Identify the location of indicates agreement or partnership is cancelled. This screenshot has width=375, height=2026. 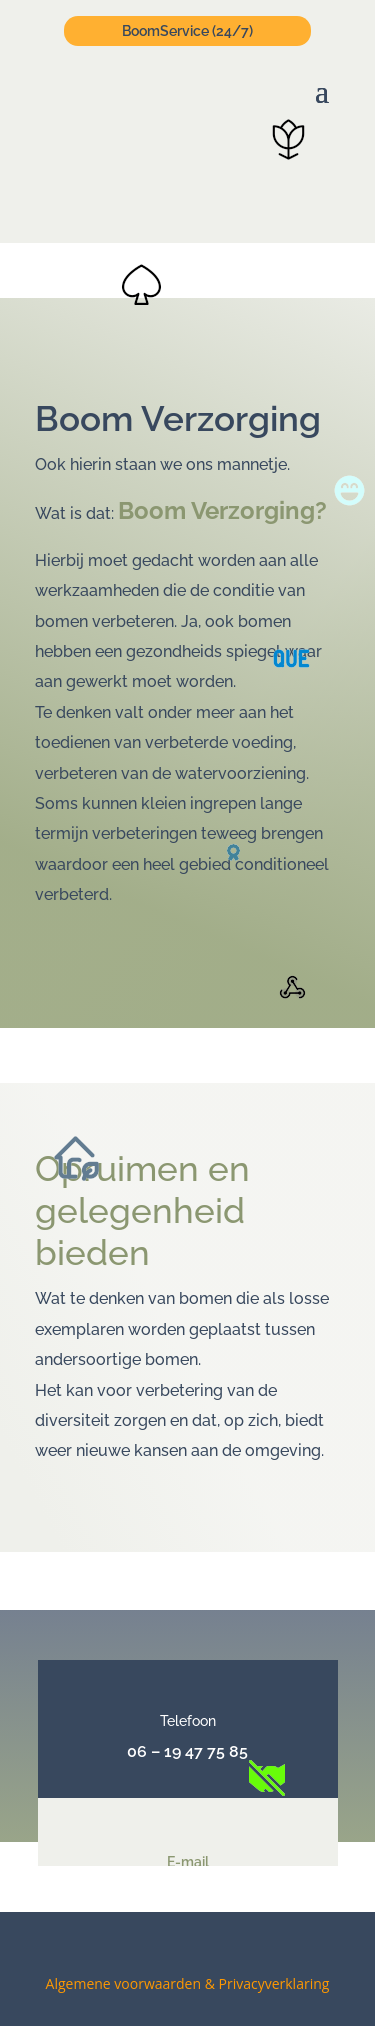
(267, 1778).